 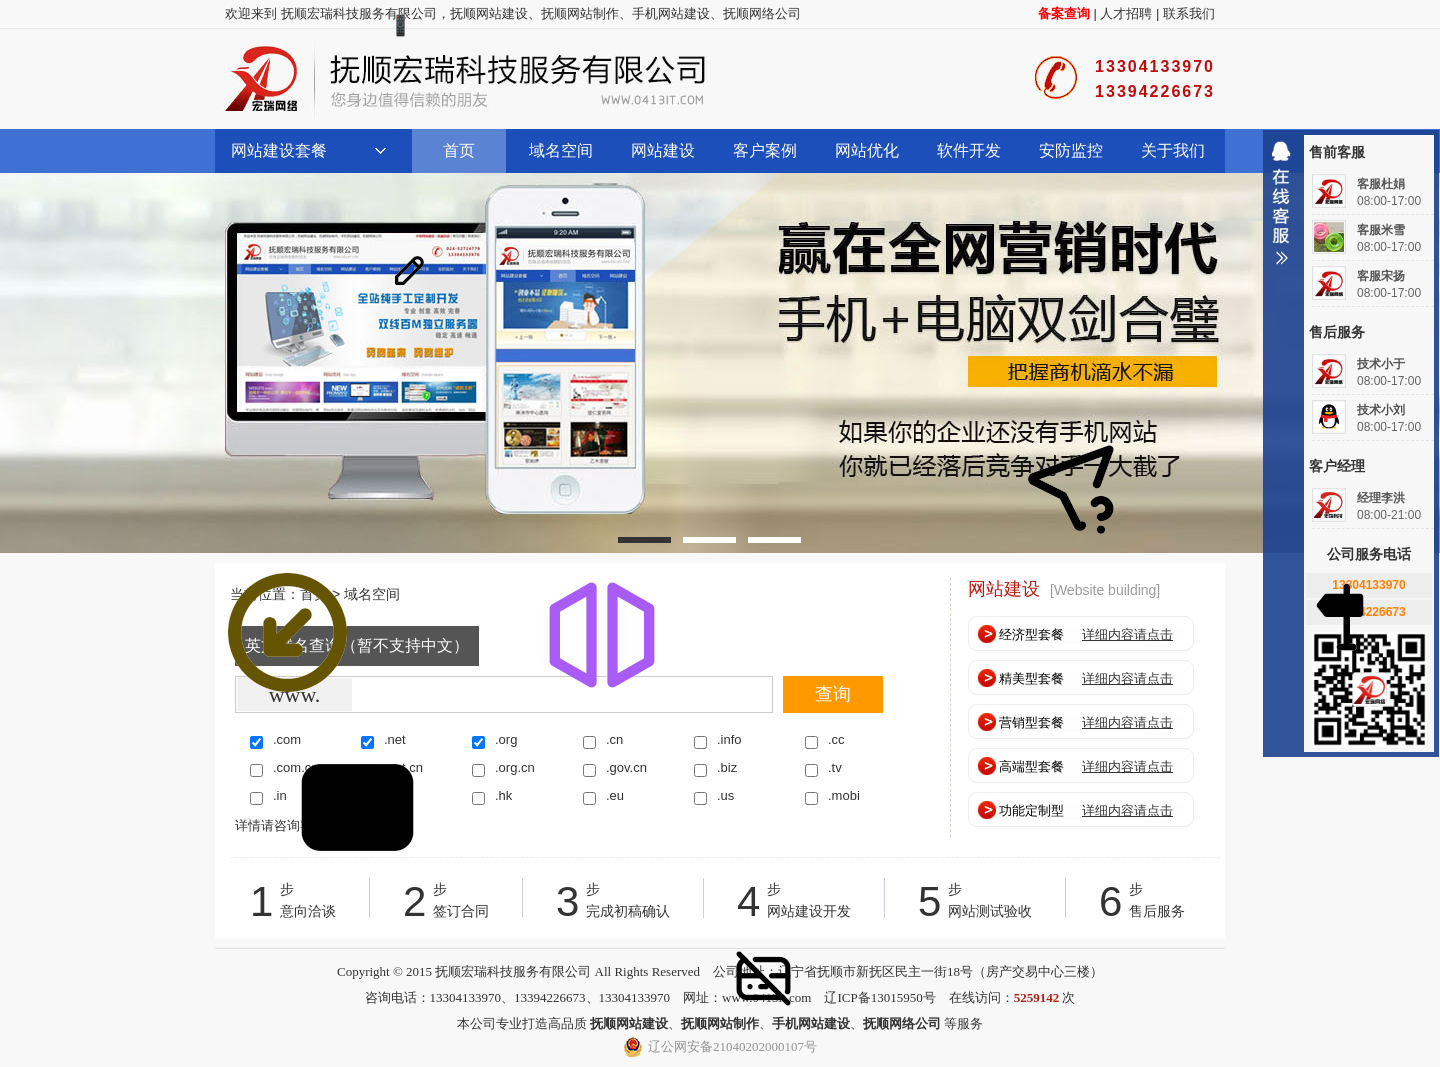 I want to click on switch to landscape orientation, so click(x=357, y=807).